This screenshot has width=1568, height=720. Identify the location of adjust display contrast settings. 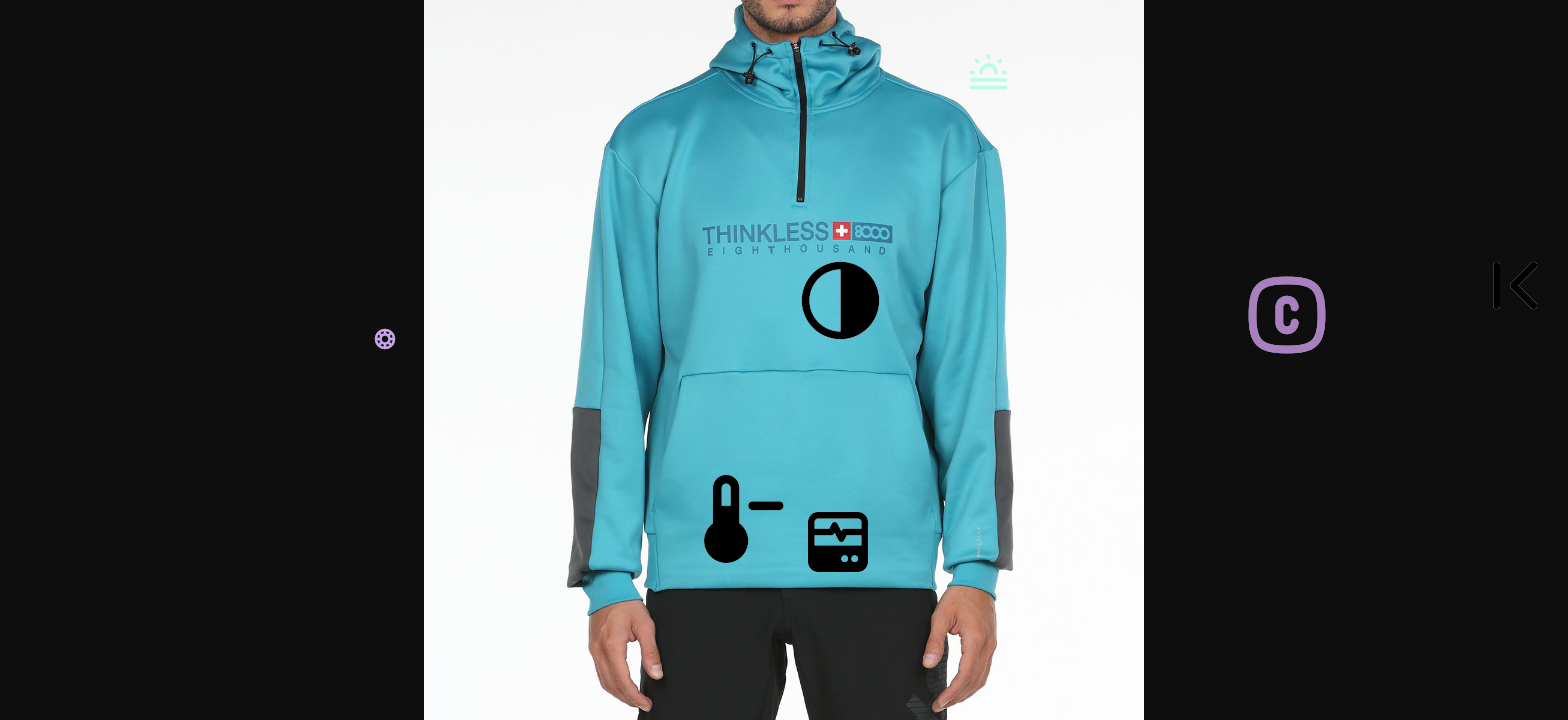
(840, 300).